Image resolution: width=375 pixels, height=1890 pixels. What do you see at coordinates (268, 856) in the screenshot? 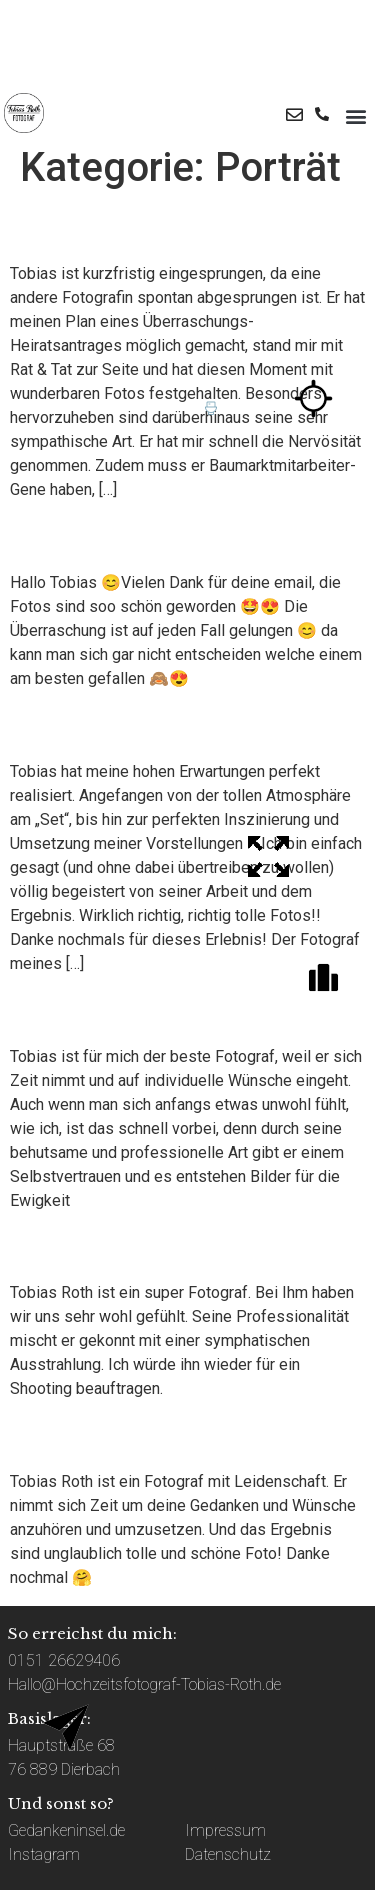
I see `expand to fullscreen view` at bounding box center [268, 856].